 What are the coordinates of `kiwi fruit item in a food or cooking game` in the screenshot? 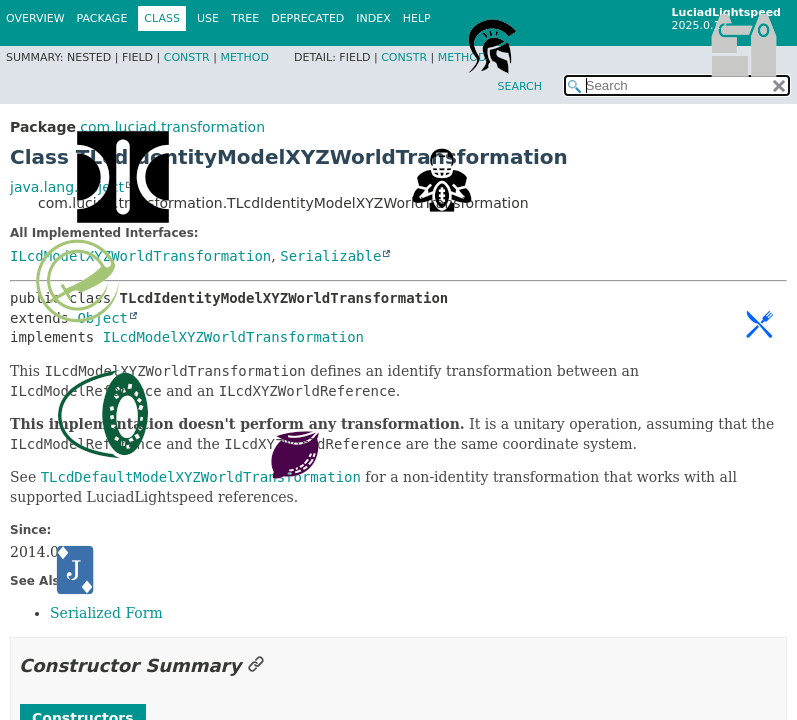 It's located at (103, 414).